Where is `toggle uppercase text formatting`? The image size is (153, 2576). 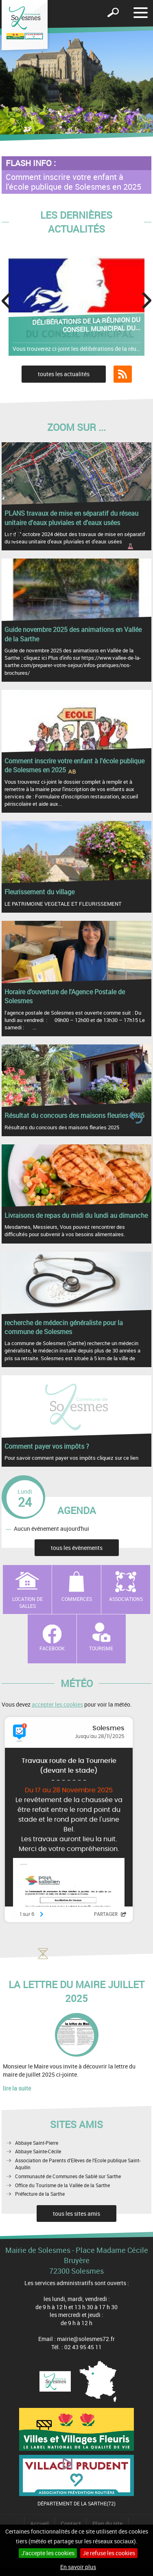 toggle uppercase text formatting is located at coordinates (72, 772).